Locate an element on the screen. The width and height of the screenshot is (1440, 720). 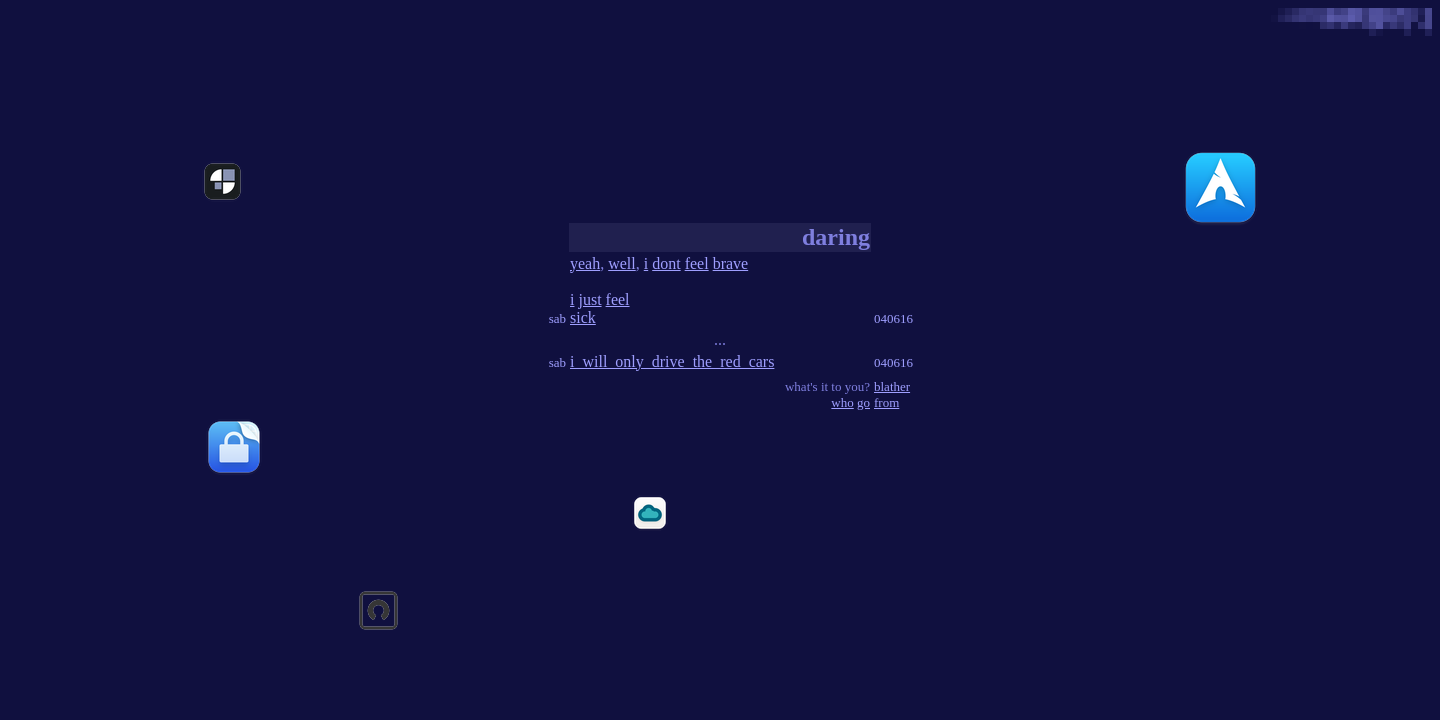
open screensaver and lock screen preferences is located at coordinates (234, 447).